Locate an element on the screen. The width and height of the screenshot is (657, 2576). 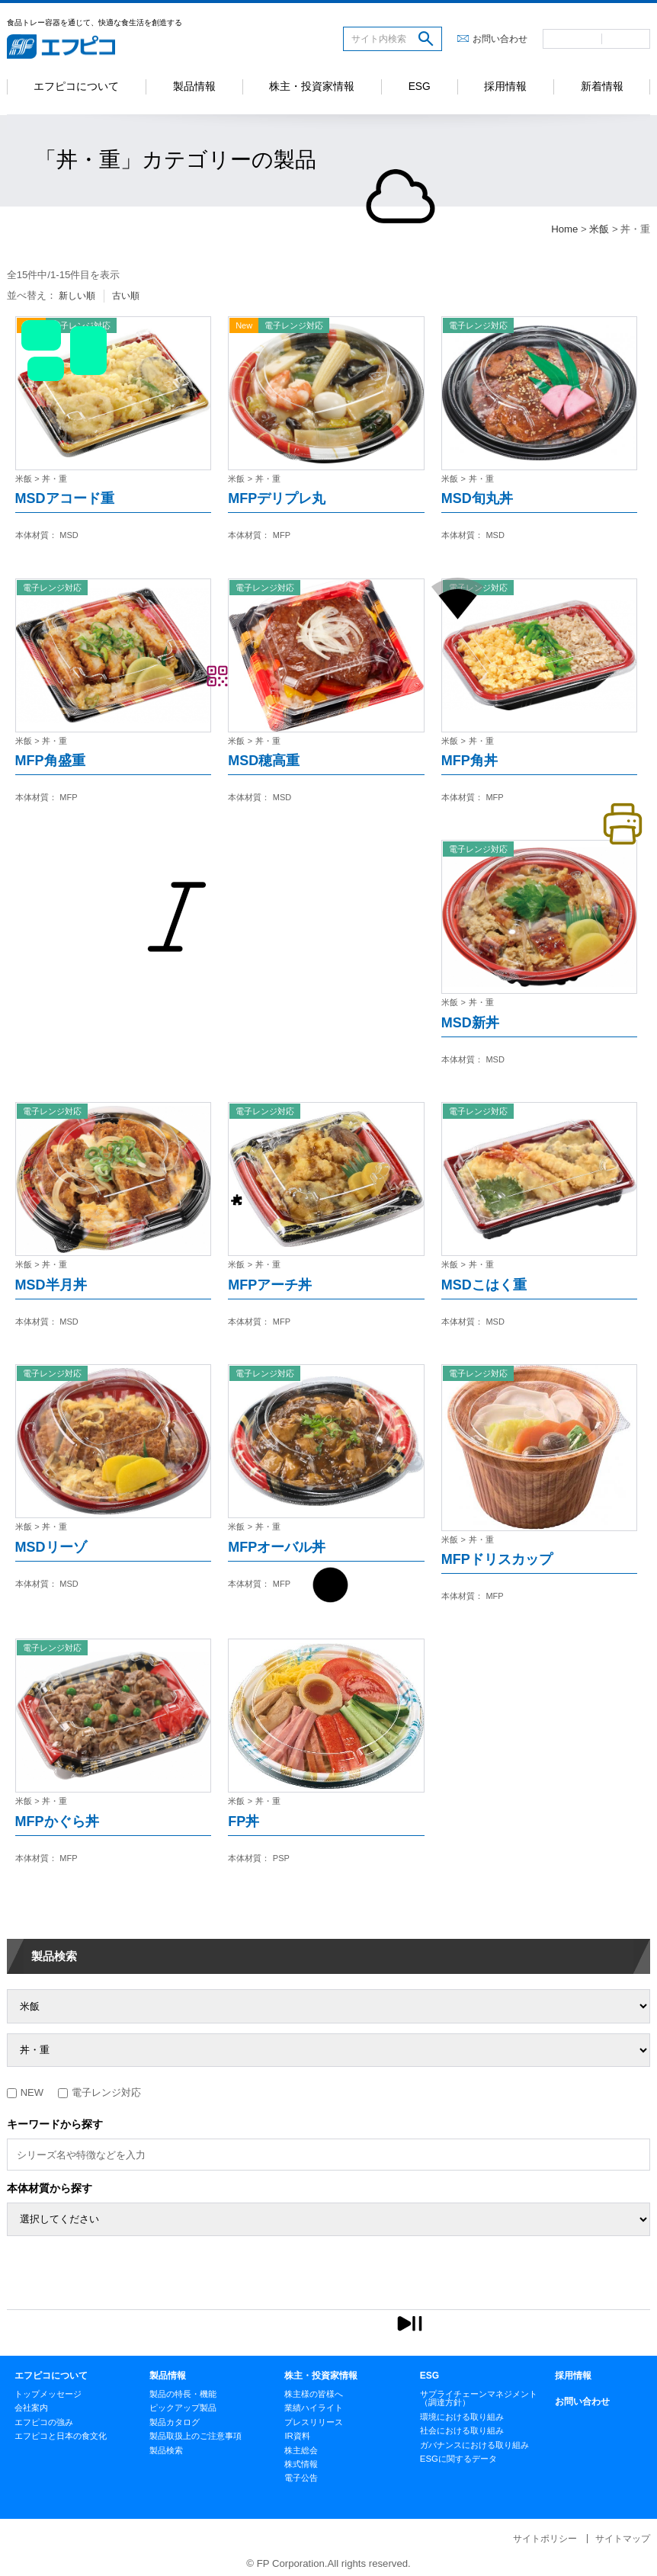
print the current document is located at coordinates (623, 824).